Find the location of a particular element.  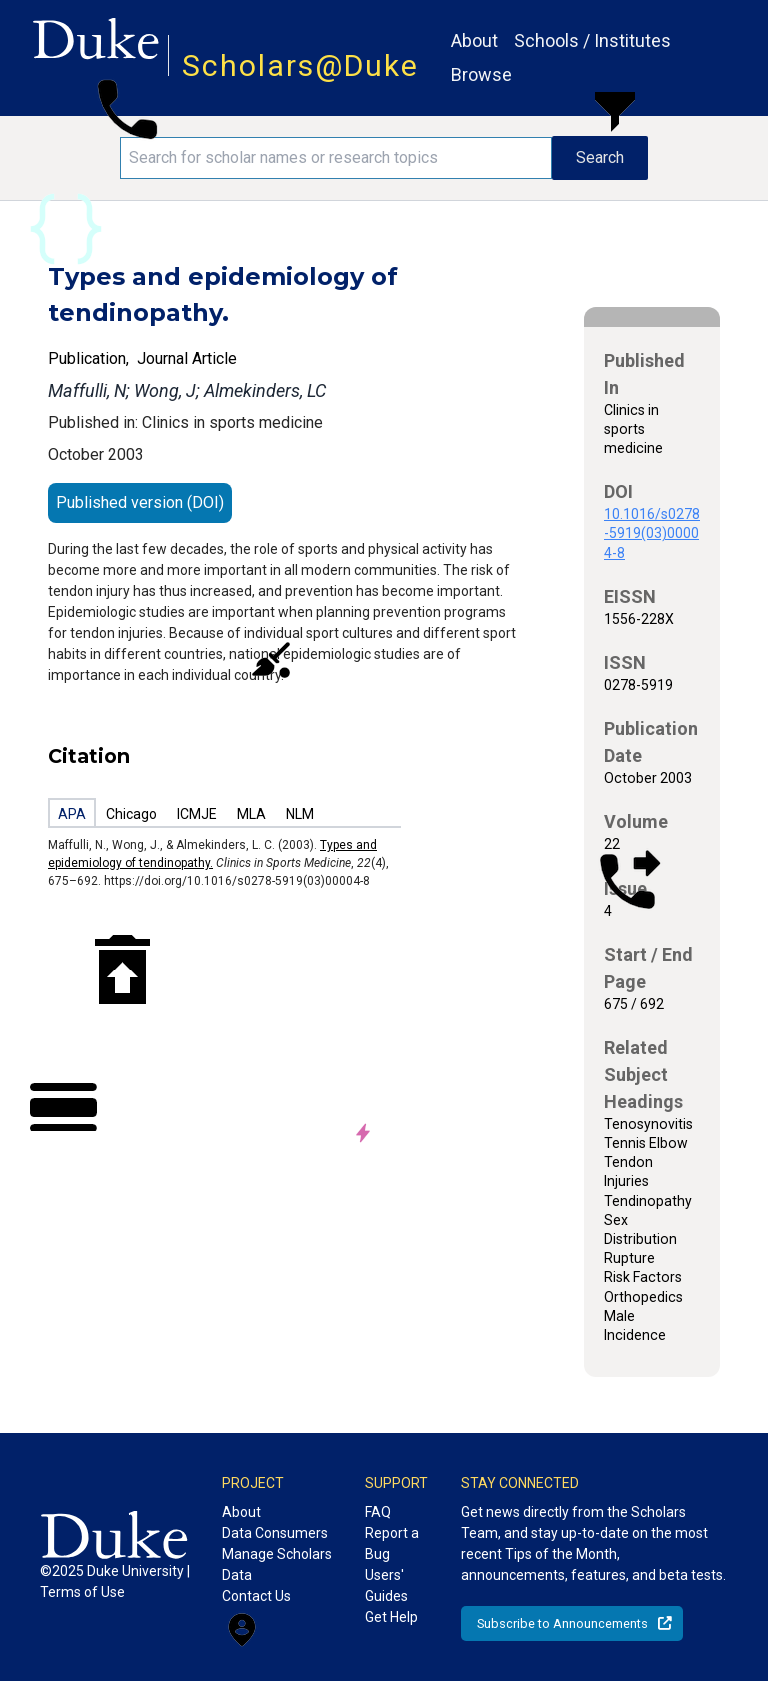

view a contact's location on the map is located at coordinates (242, 1630).